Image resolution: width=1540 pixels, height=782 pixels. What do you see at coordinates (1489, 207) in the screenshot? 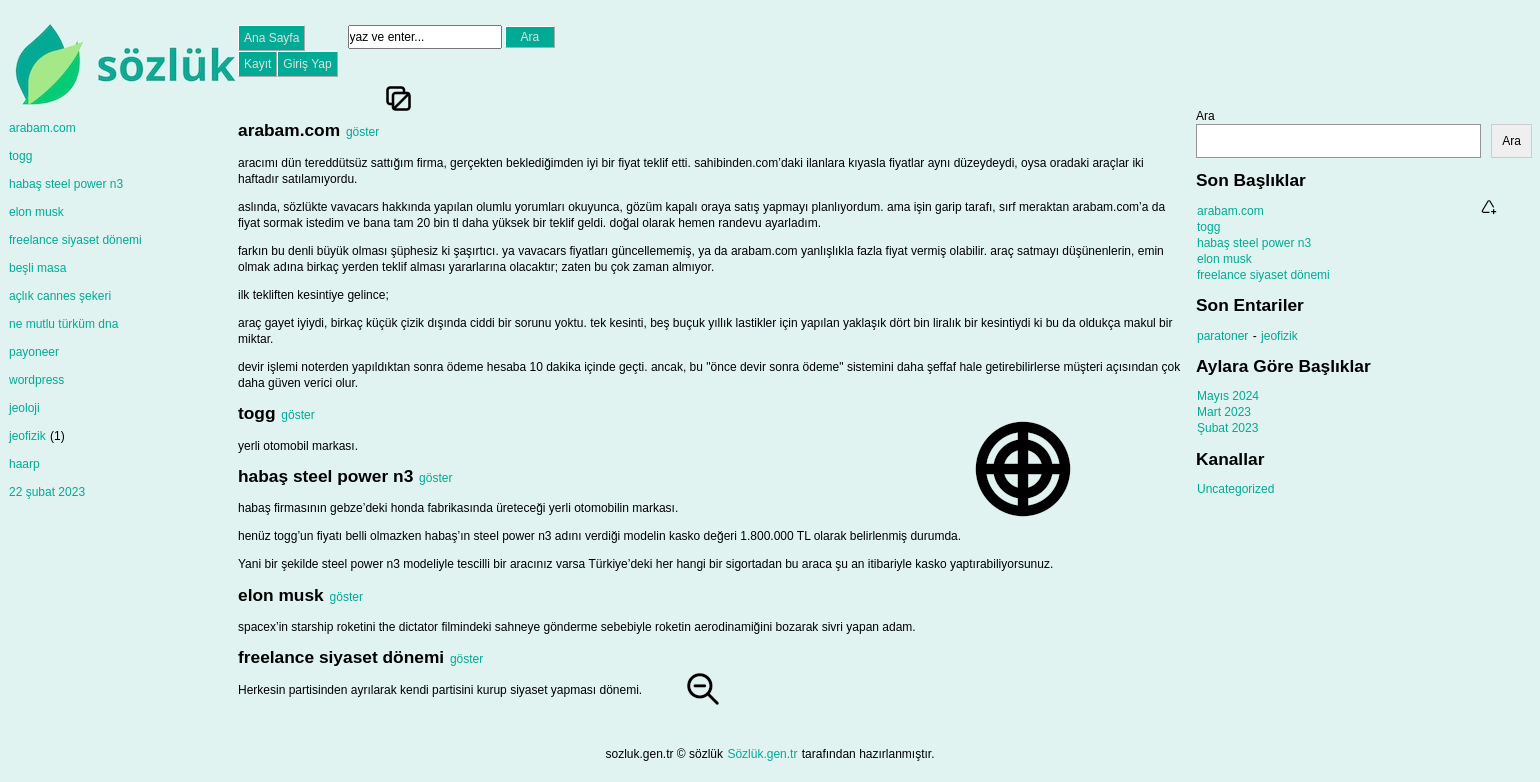
I see `add a new warning or alert` at bounding box center [1489, 207].